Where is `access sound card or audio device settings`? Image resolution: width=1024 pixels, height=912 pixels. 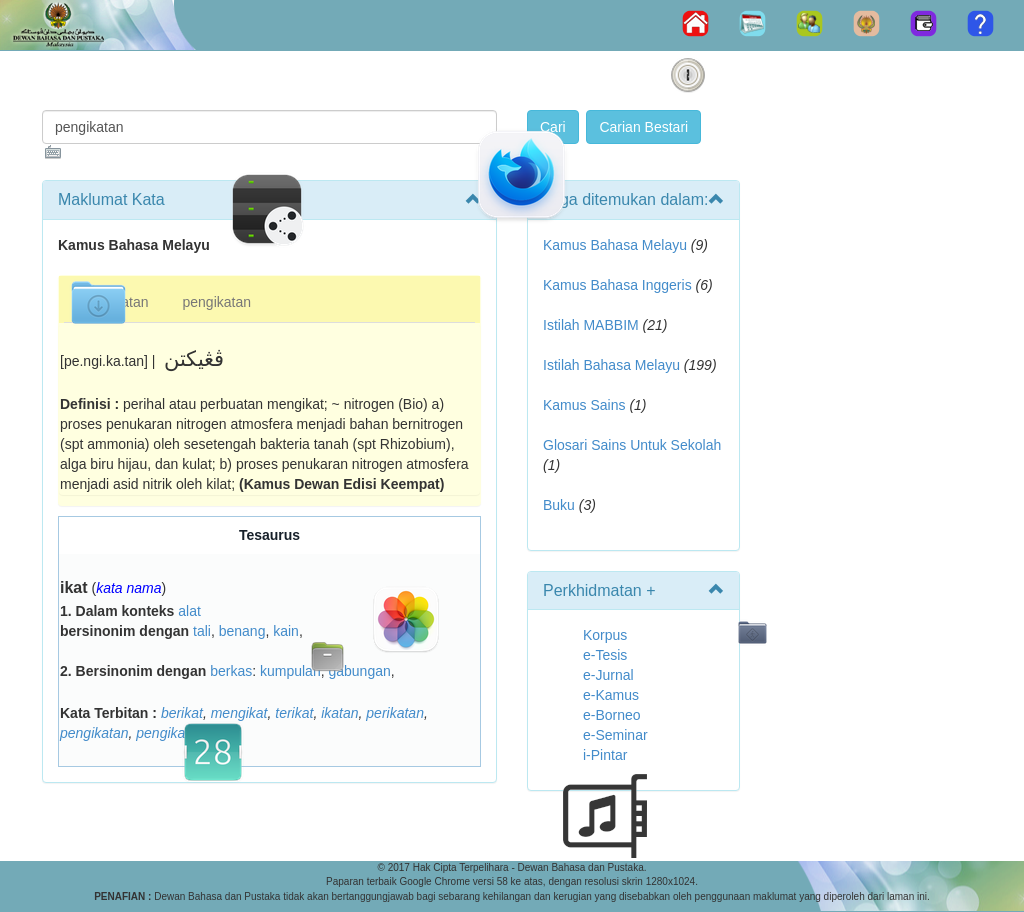 access sound card or audio device settings is located at coordinates (605, 816).